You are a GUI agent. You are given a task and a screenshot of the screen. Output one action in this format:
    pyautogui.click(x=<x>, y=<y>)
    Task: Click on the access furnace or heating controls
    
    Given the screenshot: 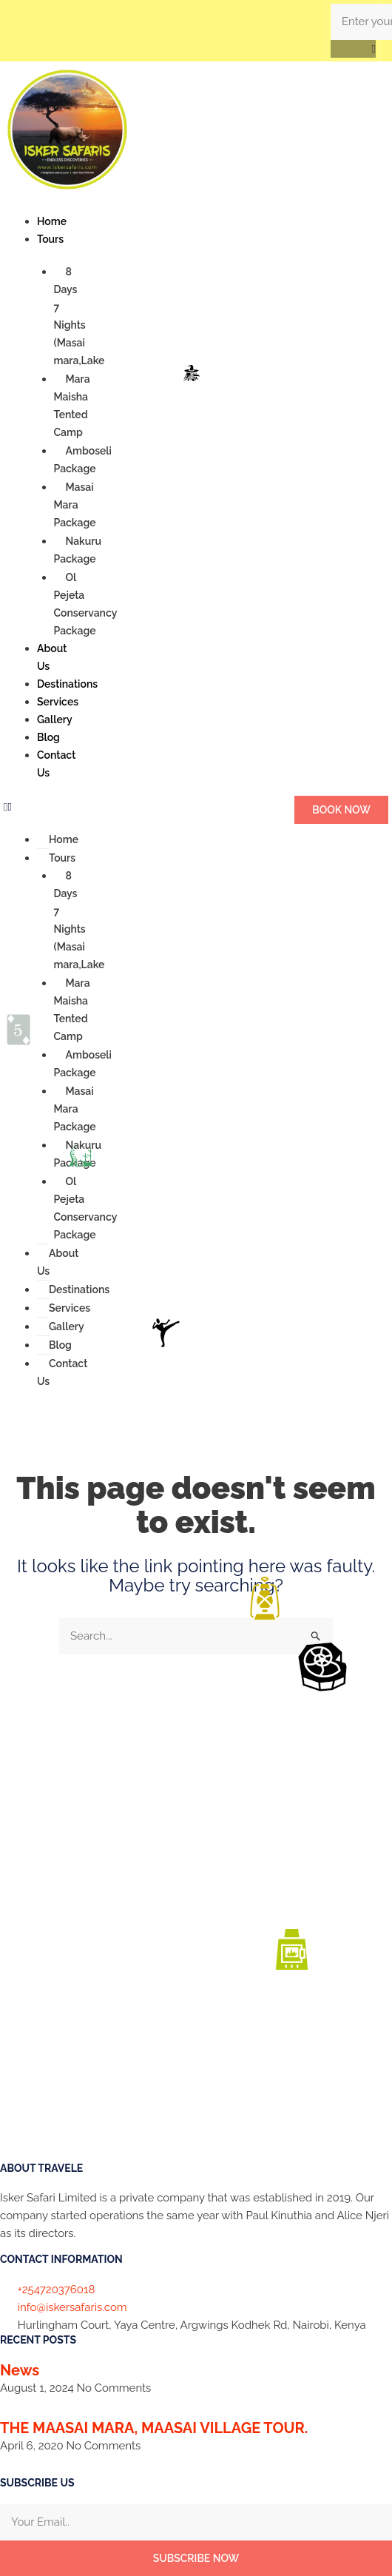 What is the action you would take?
    pyautogui.click(x=291, y=1949)
    